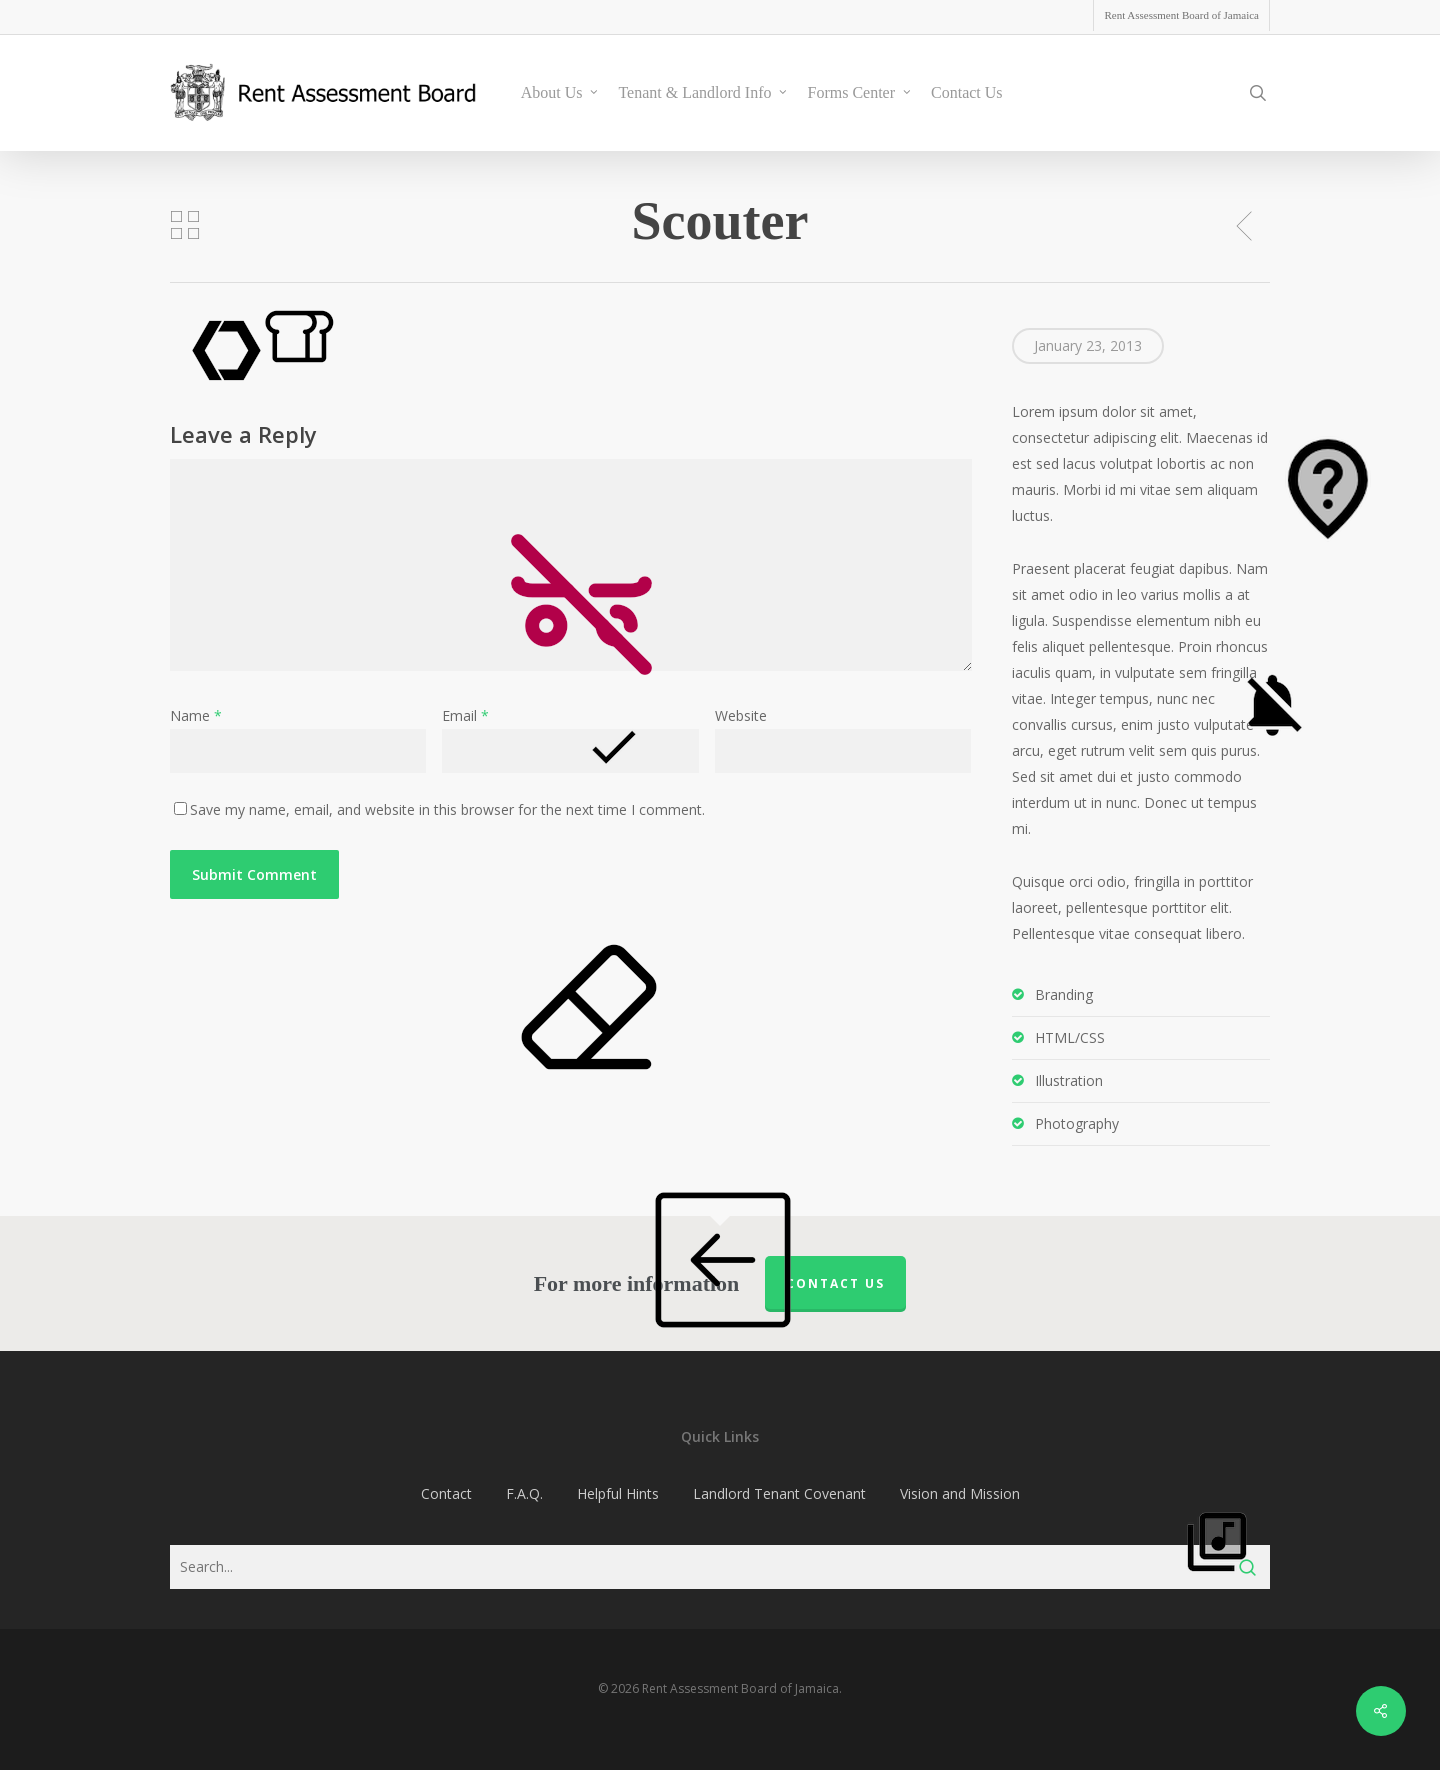 This screenshot has height=1770, width=1440. I want to click on web components logo, so click(226, 350).